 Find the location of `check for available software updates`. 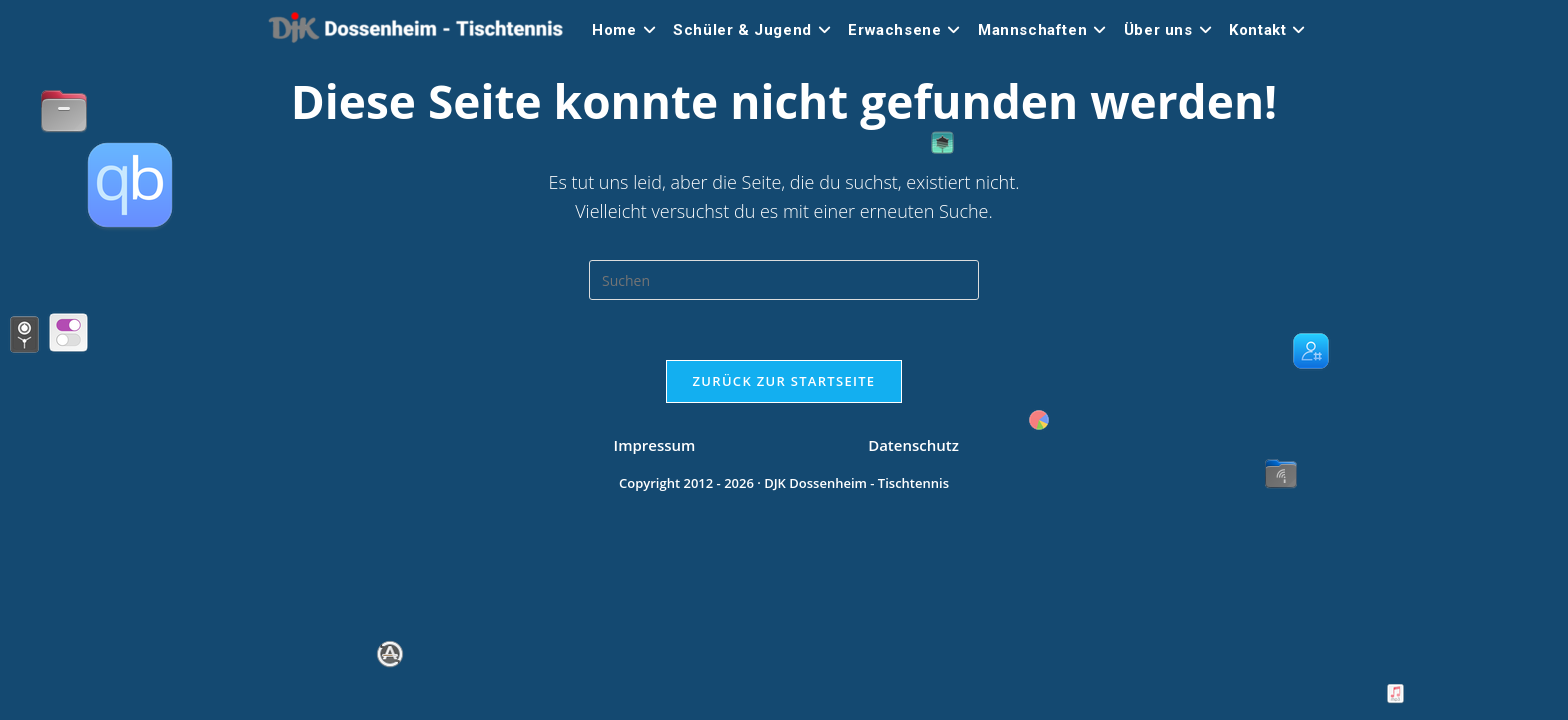

check for available software updates is located at coordinates (390, 654).